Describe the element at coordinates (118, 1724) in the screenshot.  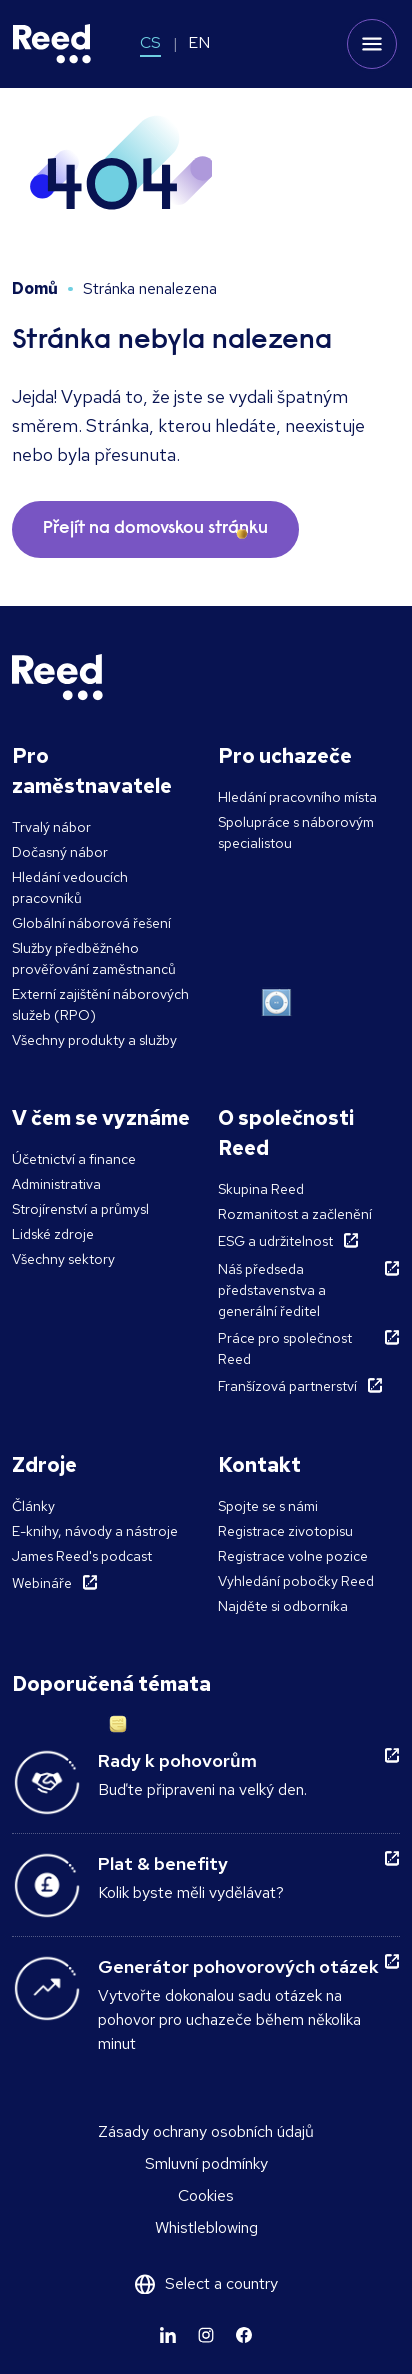
I see `open the stickies app for quick notes` at that location.